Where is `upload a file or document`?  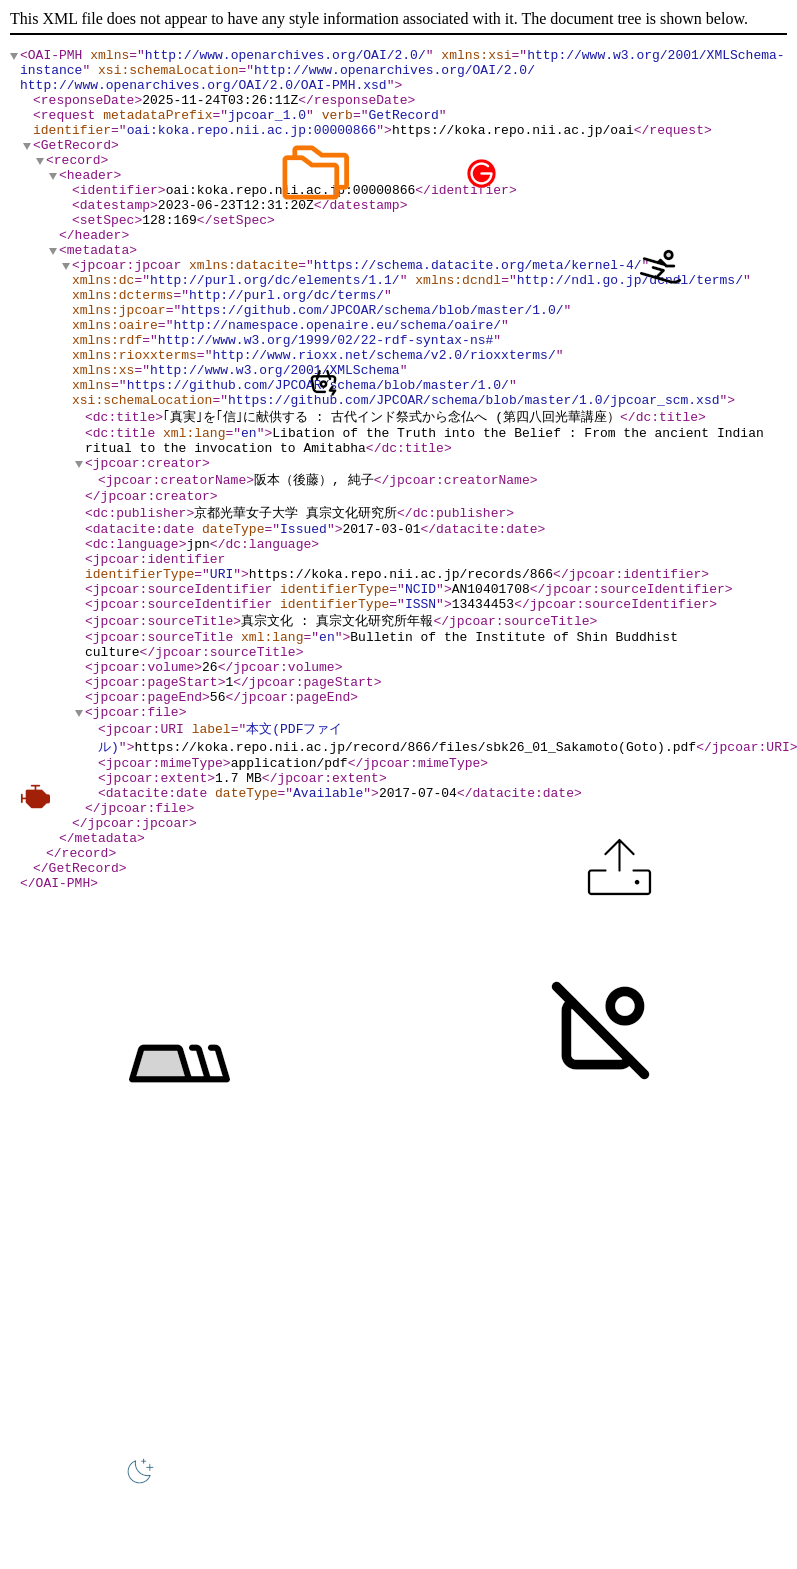
upload a file or document is located at coordinates (619, 870).